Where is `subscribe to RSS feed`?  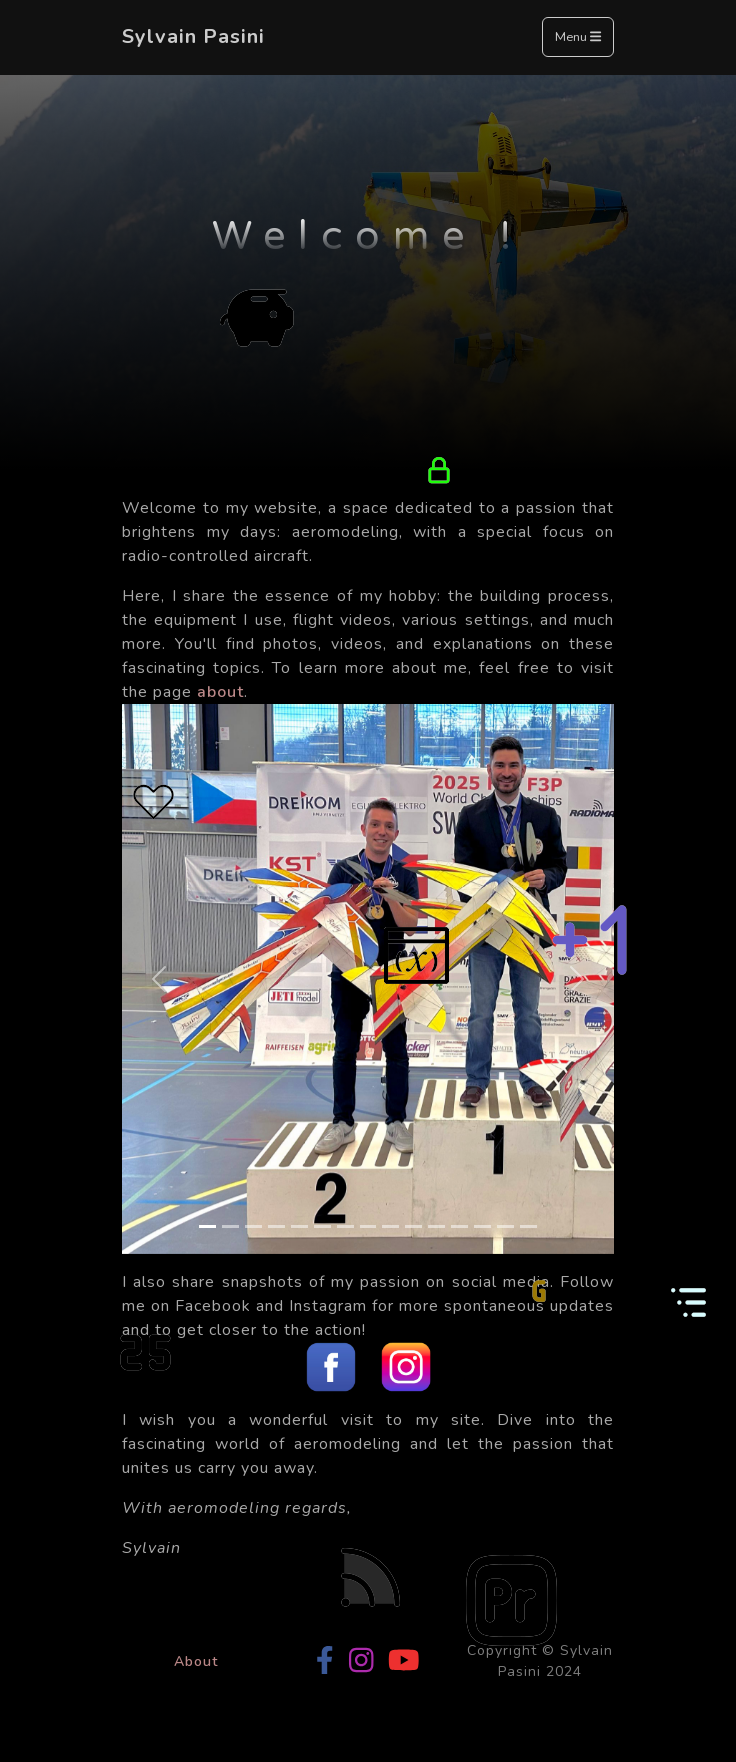 subscribe to RSS feed is located at coordinates (366, 1581).